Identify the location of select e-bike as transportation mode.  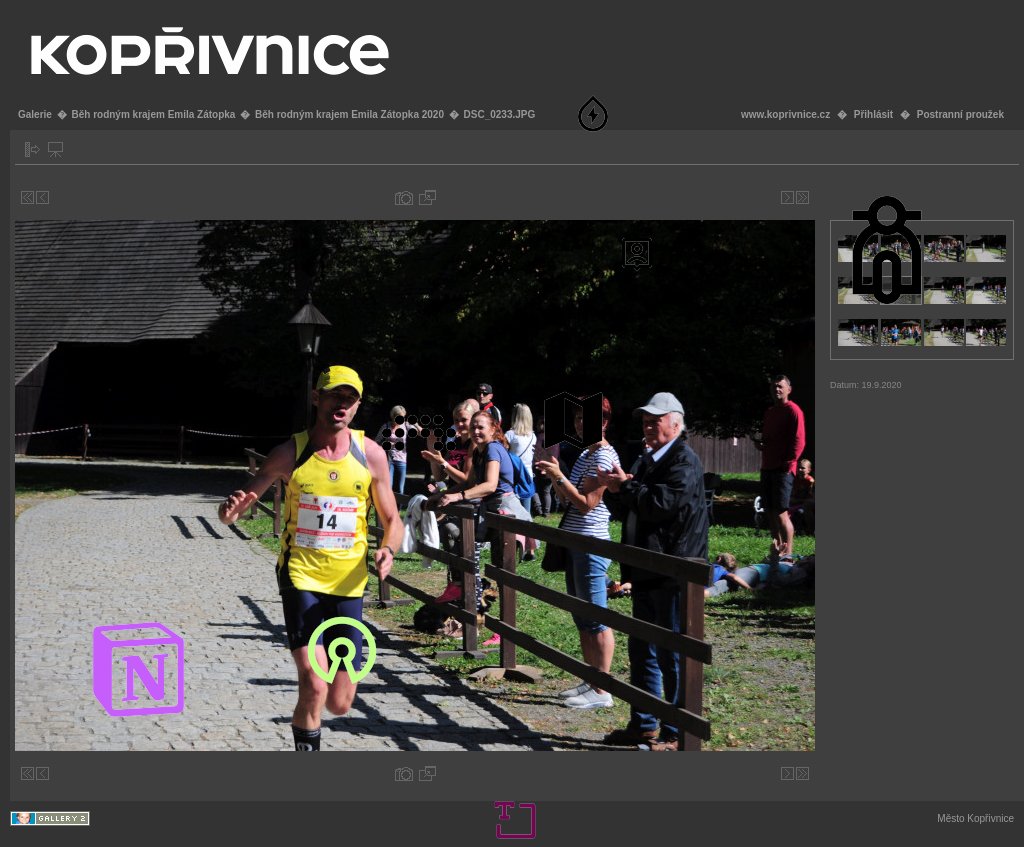
(887, 250).